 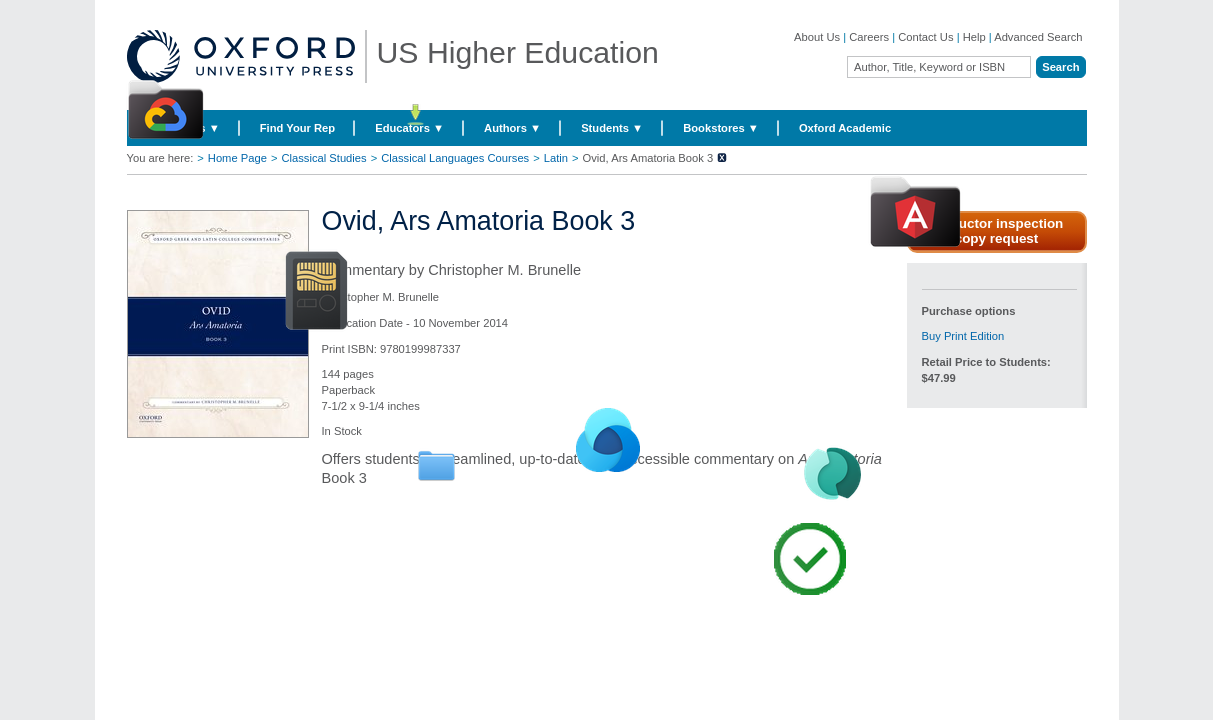 I want to click on open microsoft viva insights app, so click(x=608, y=440).